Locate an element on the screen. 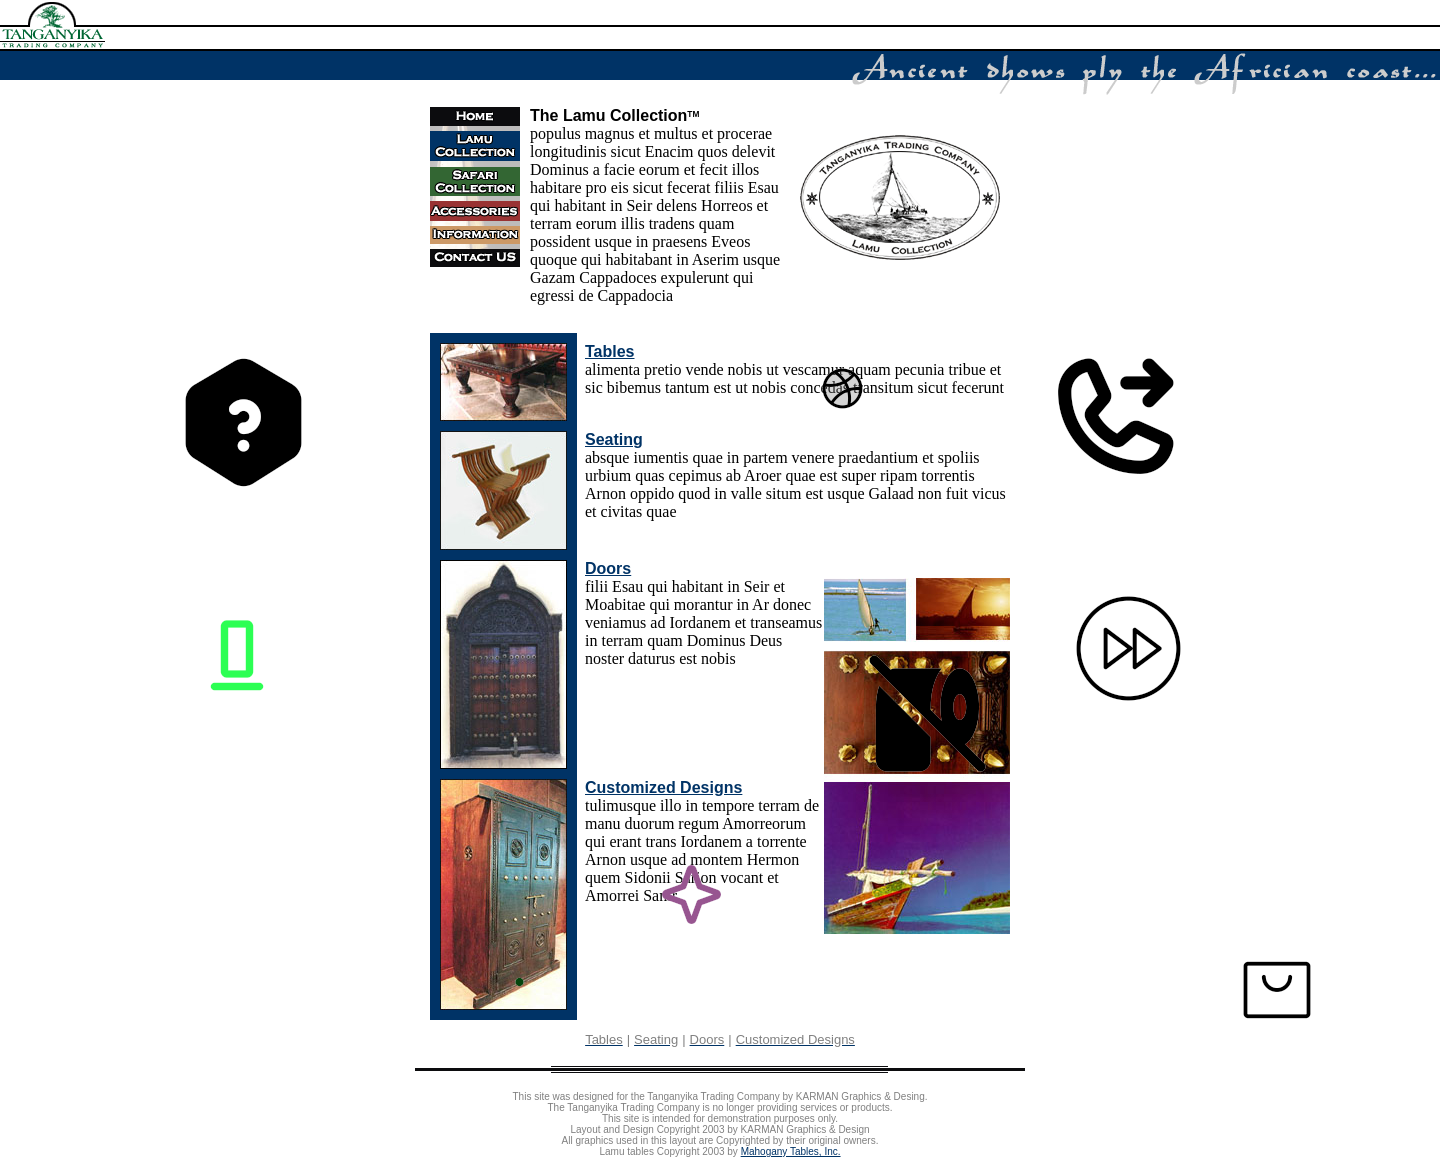  transfer an active call to another person is located at coordinates (1118, 414).